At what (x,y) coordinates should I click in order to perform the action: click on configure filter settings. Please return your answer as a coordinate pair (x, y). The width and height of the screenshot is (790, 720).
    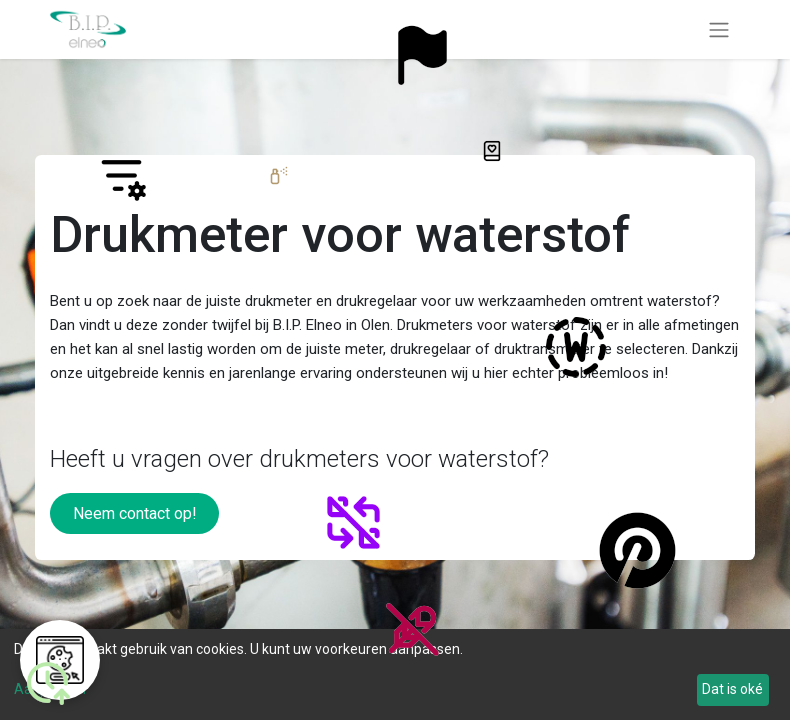
    Looking at the image, I should click on (121, 175).